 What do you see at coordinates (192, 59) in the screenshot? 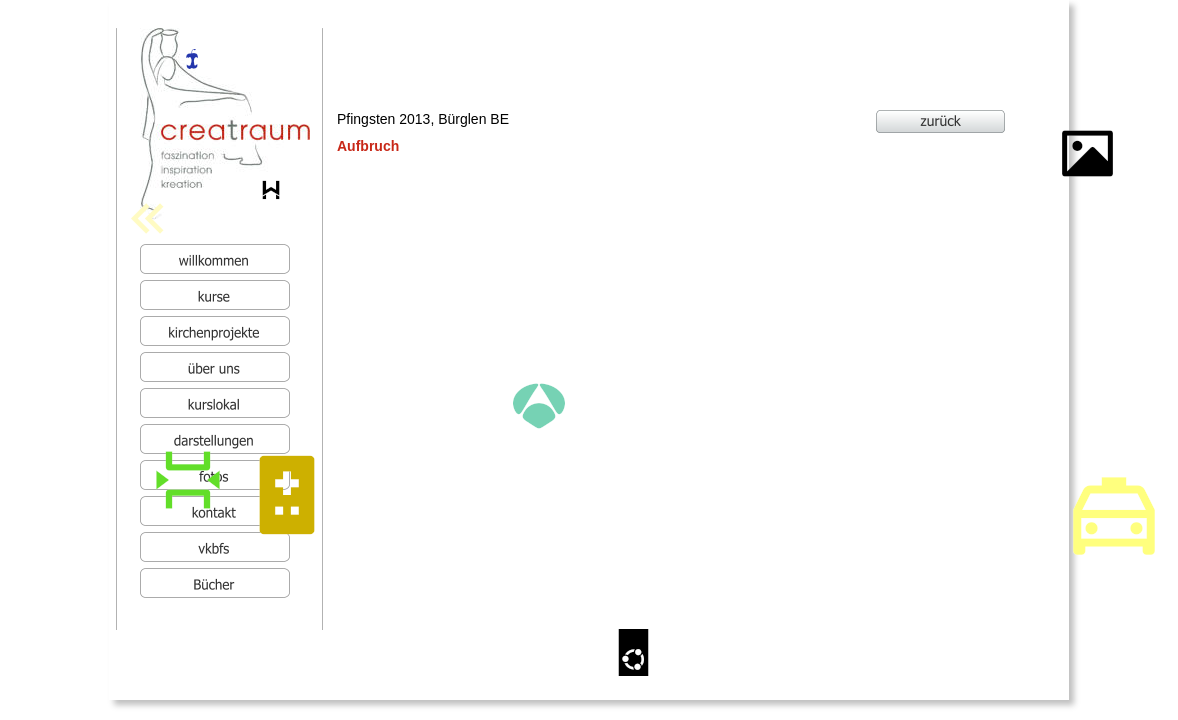
I see `nf-core bioinformatics workflow community logo` at bounding box center [192, 59].